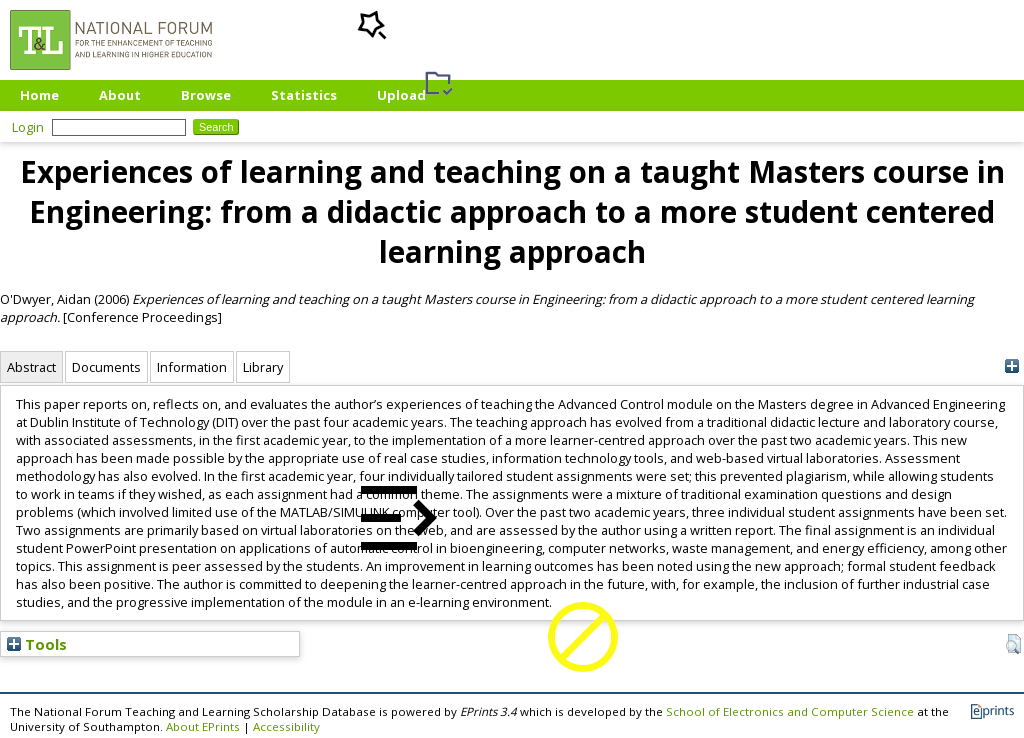 This screenshot has width=1024, height=738. I want to click on apply magic or auto-enhance effects, so click(372, 25).